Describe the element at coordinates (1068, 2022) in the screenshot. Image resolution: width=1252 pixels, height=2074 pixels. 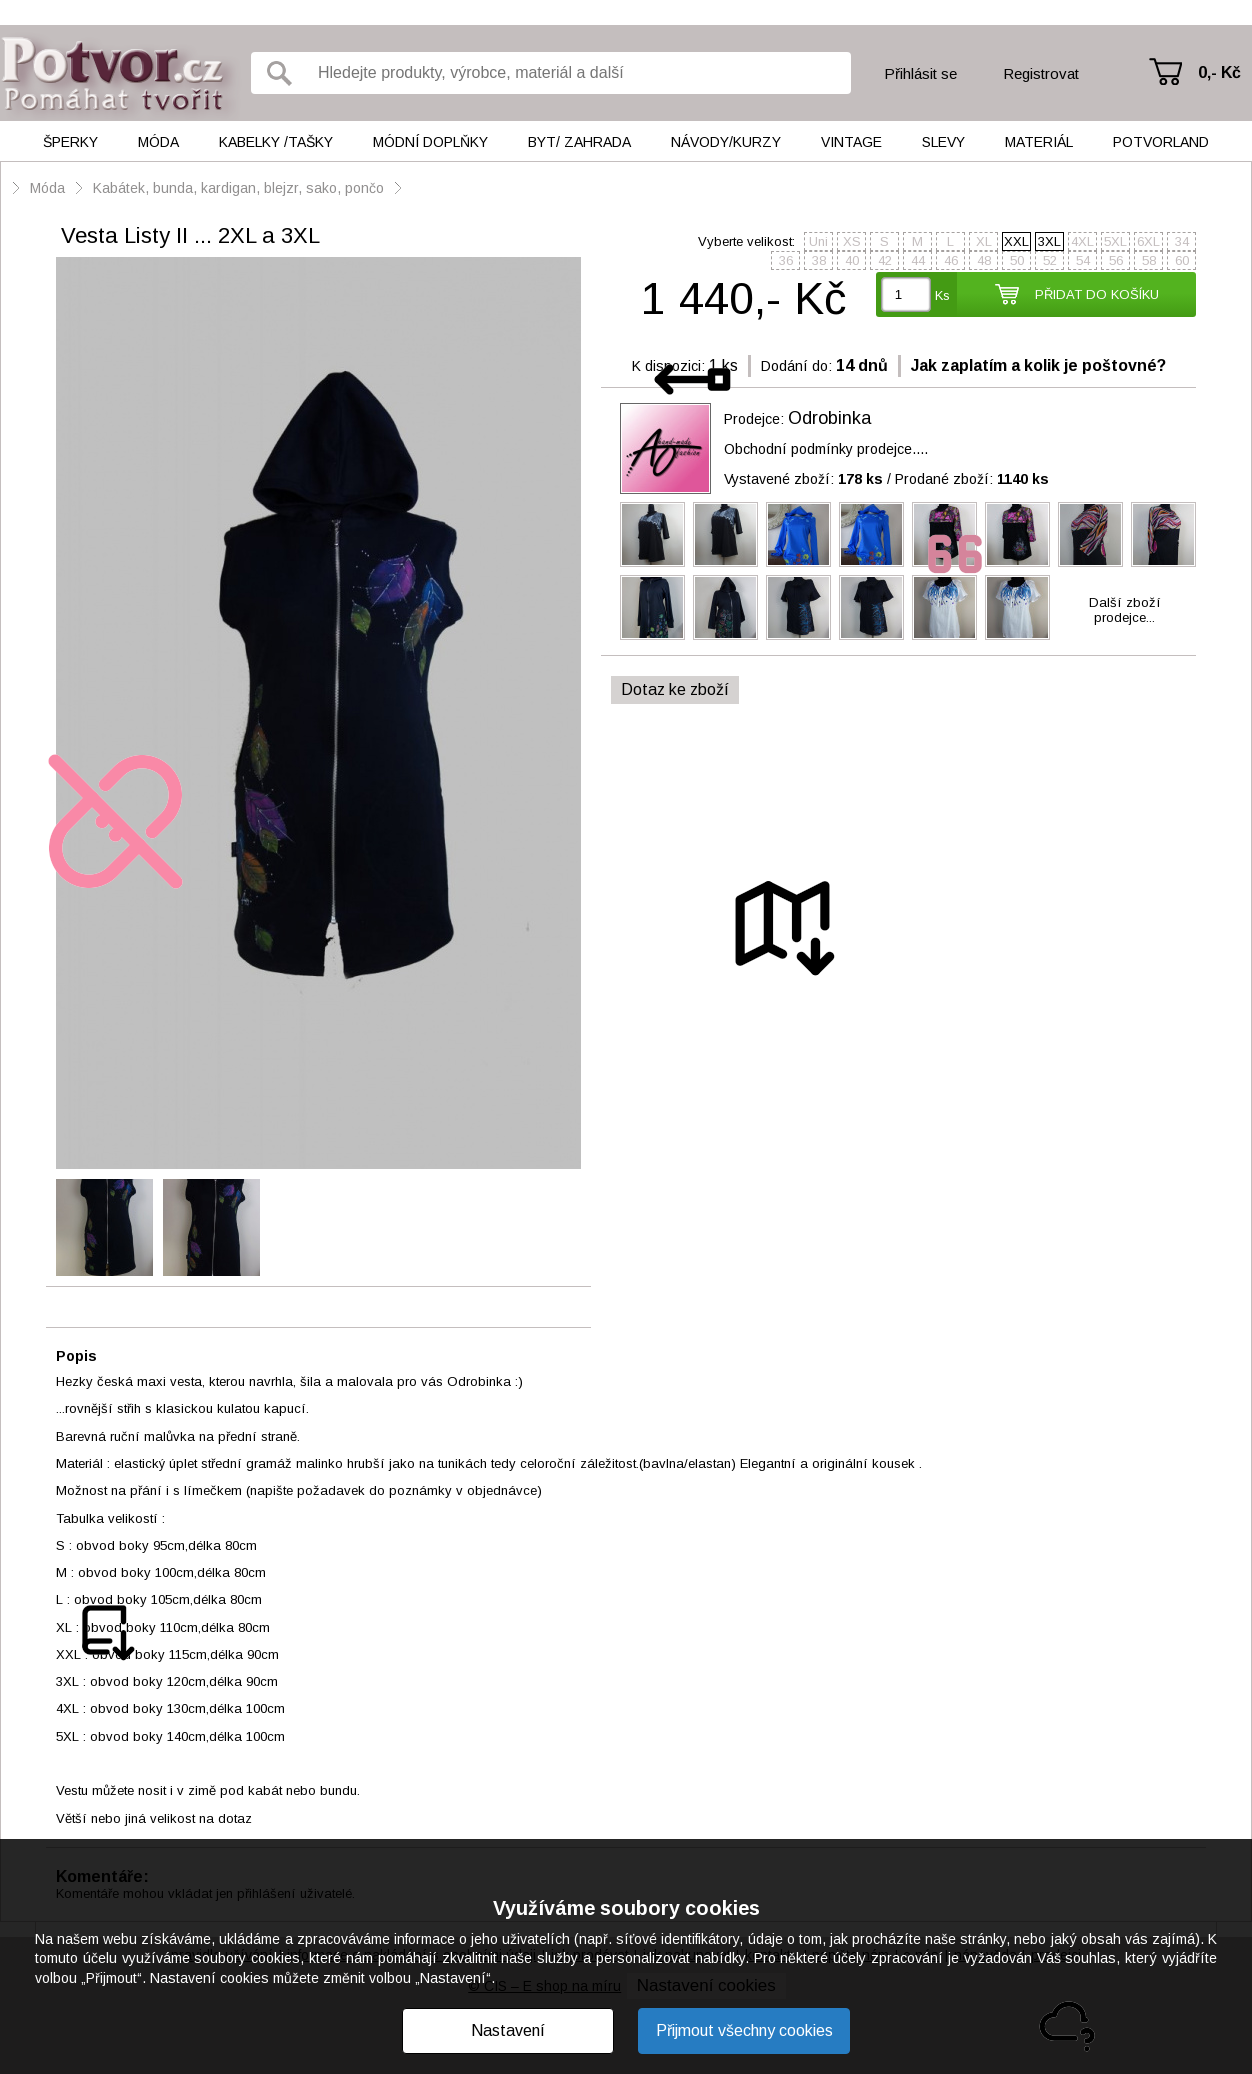
I see `cloud storage help or support` at that location.